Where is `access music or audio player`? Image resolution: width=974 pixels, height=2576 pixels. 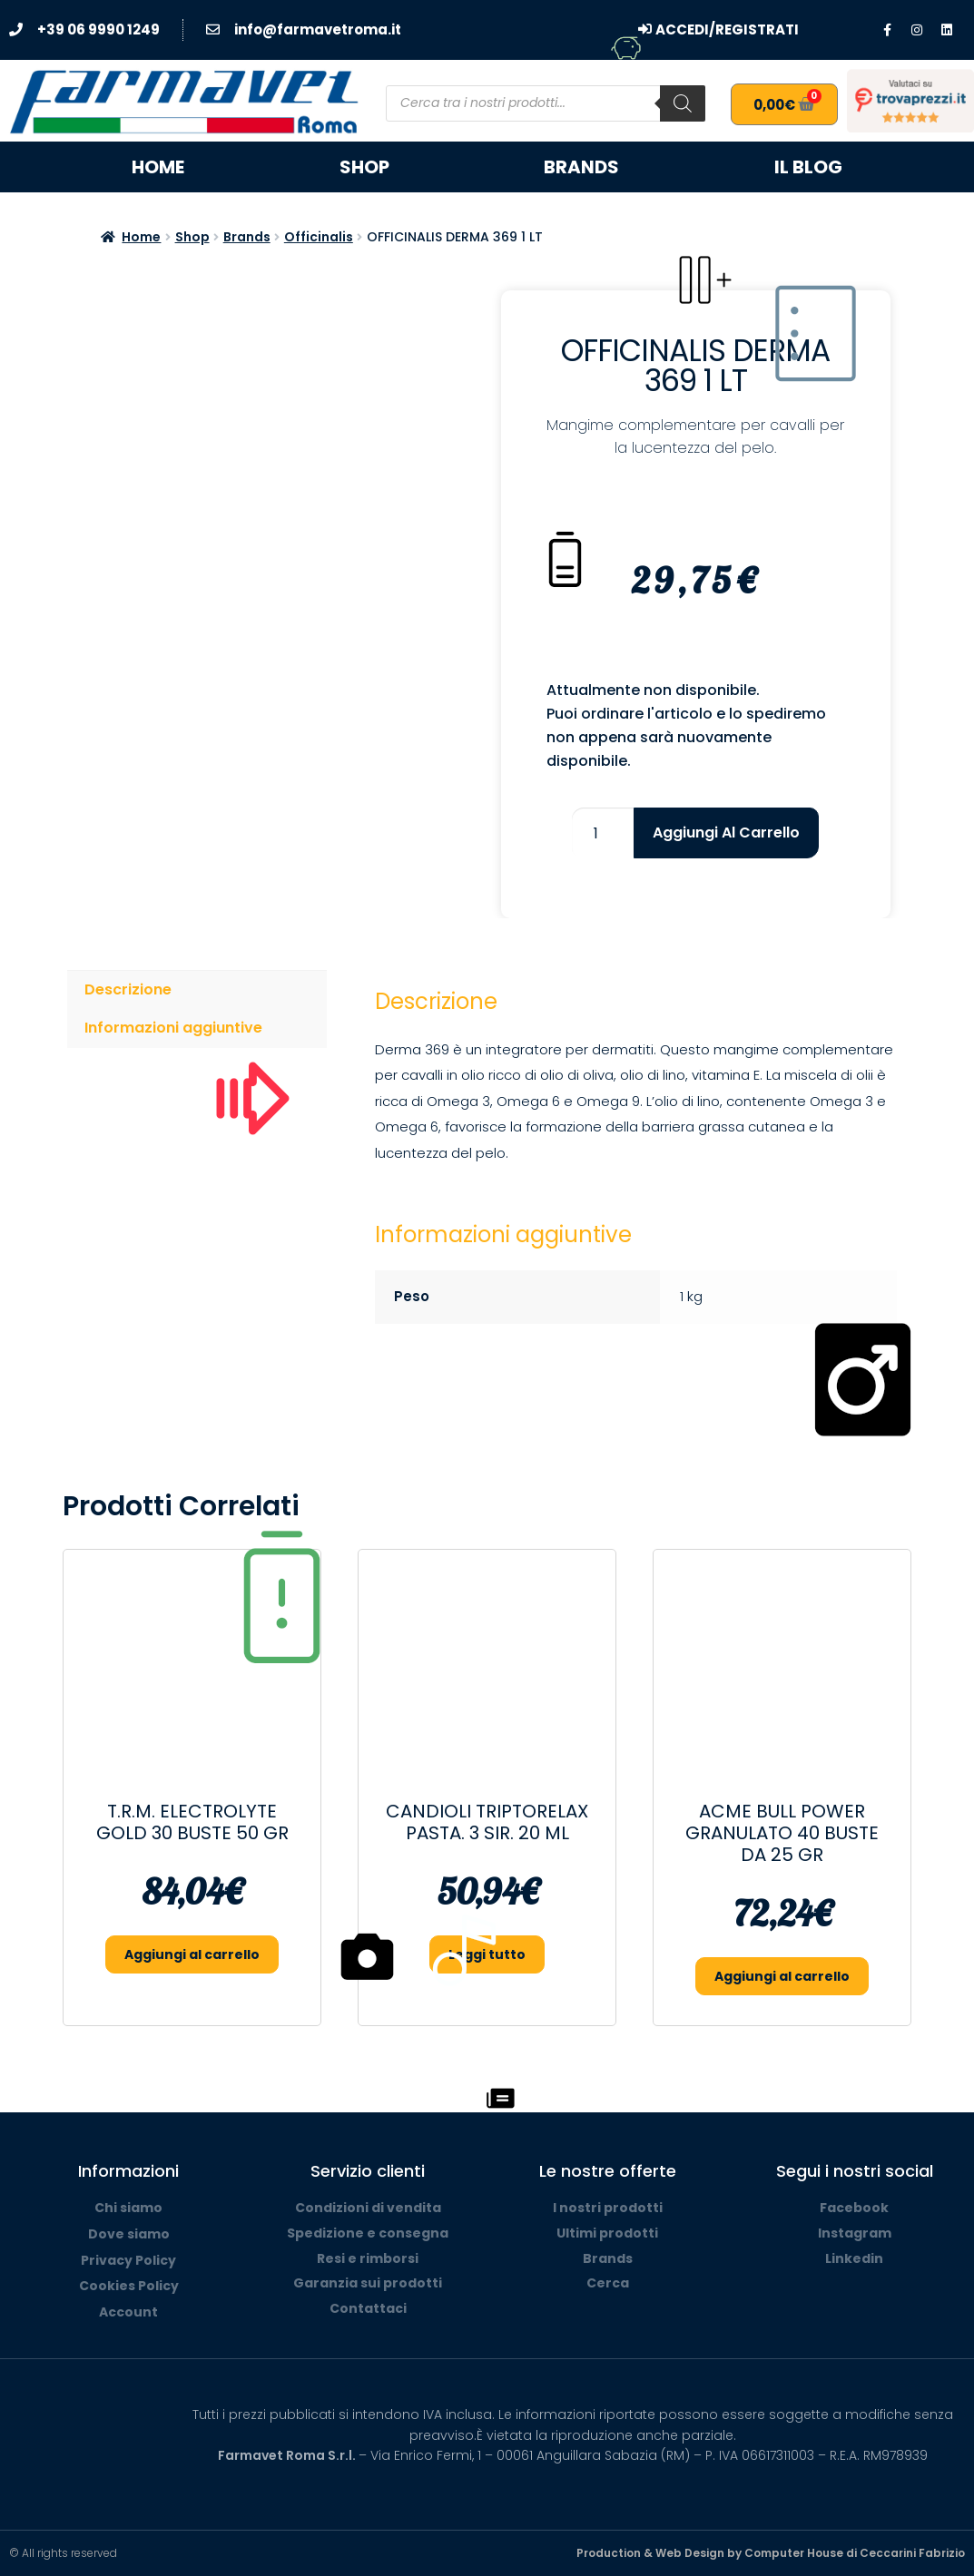
access music or audio player is located at coordinates (464, 1948).